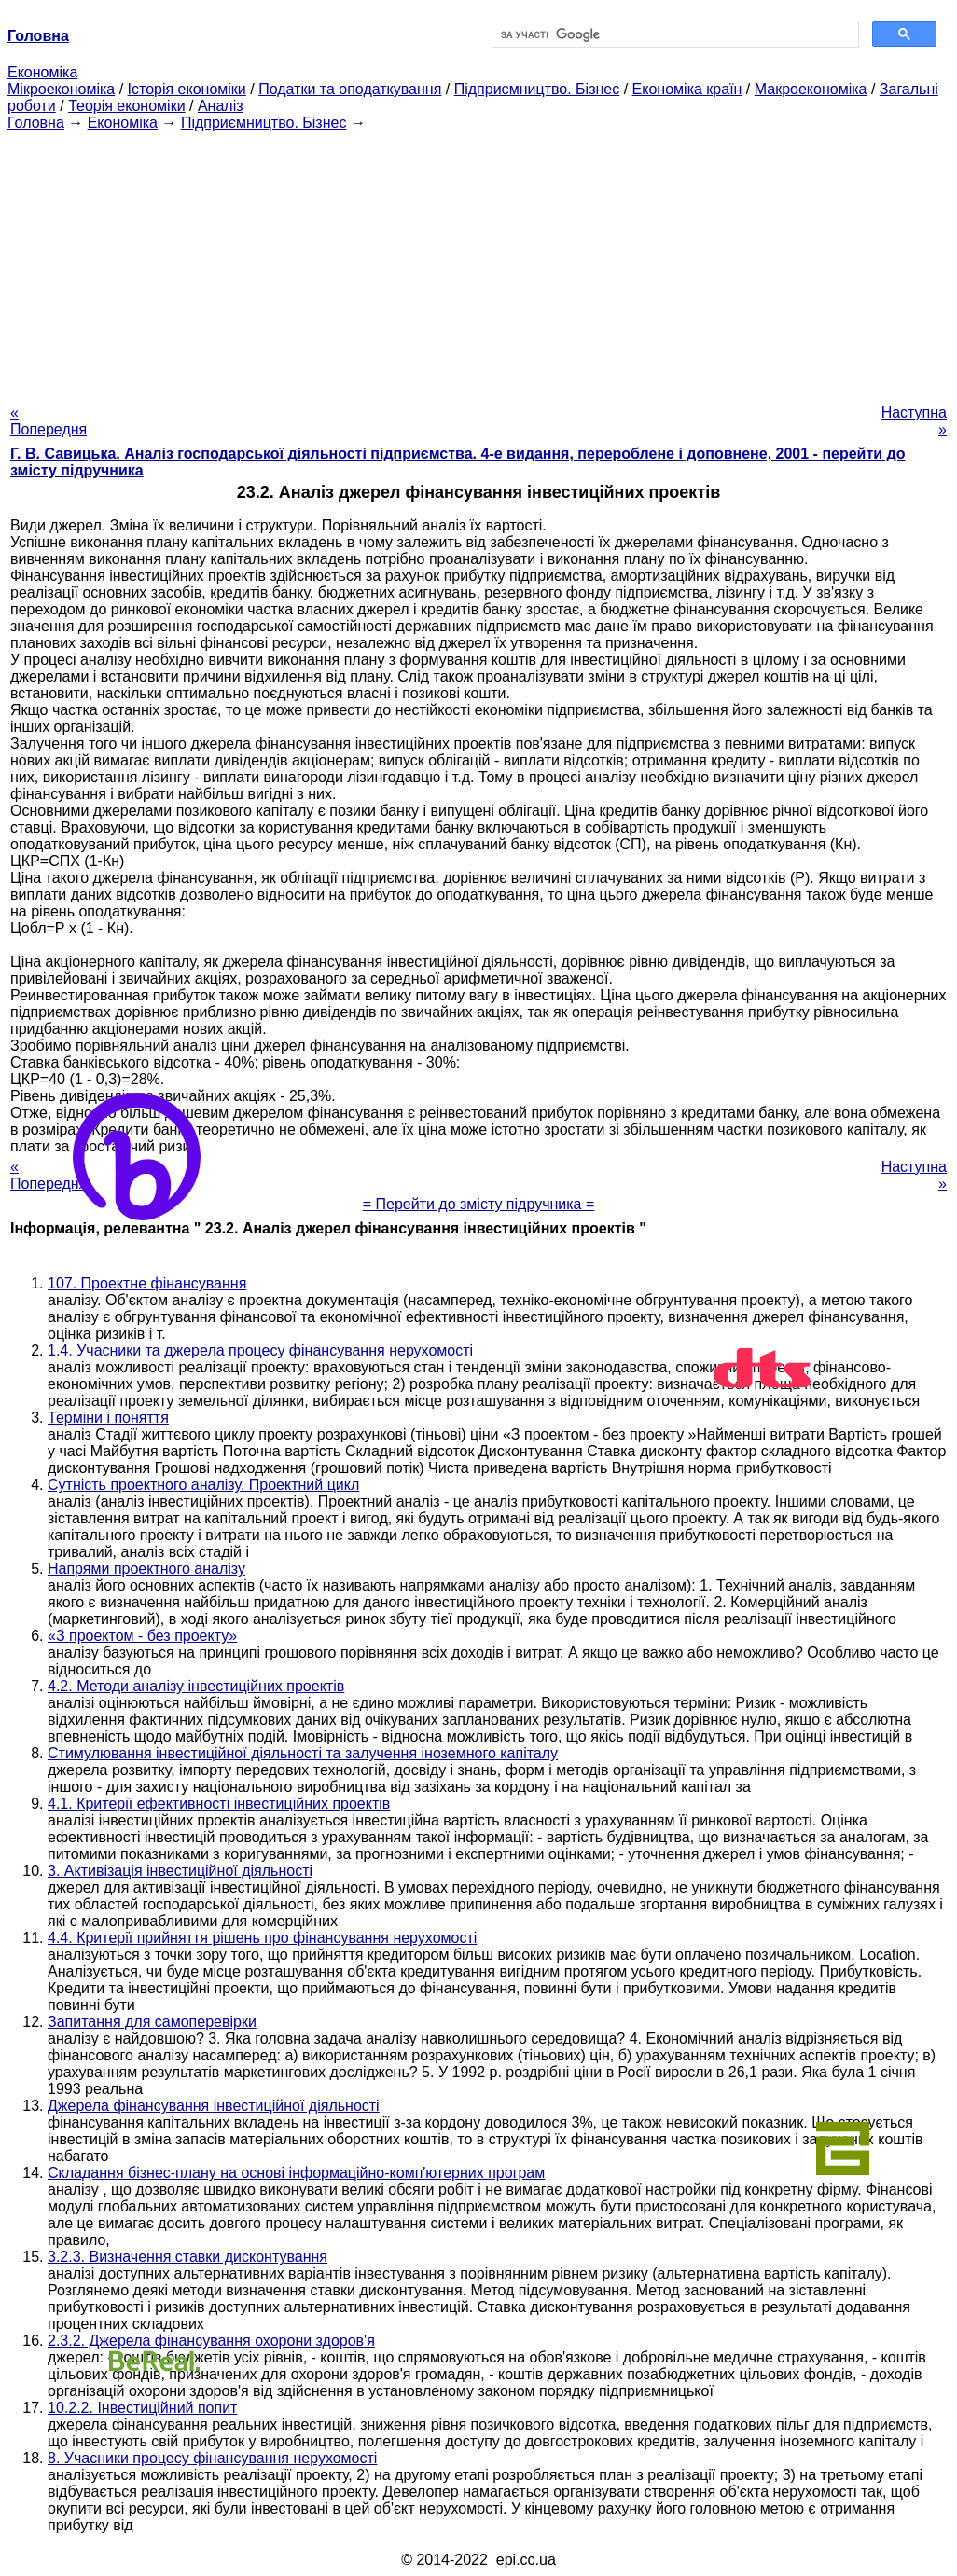 The height and width of the screenshot is (2576, 957). Describe the element at coordinates (154, 2361) in the screenshot. I see `open the BeReal app` at that location.